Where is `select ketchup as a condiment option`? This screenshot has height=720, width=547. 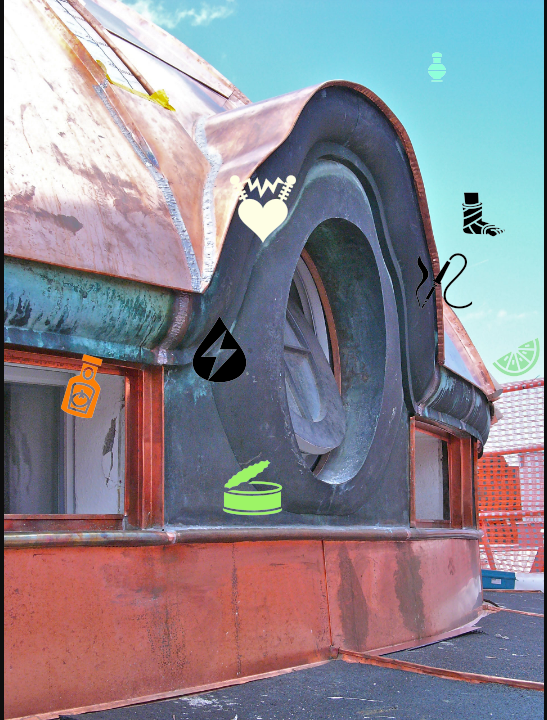
select ketchup as a condiment option is located at coordinates (82, 386).